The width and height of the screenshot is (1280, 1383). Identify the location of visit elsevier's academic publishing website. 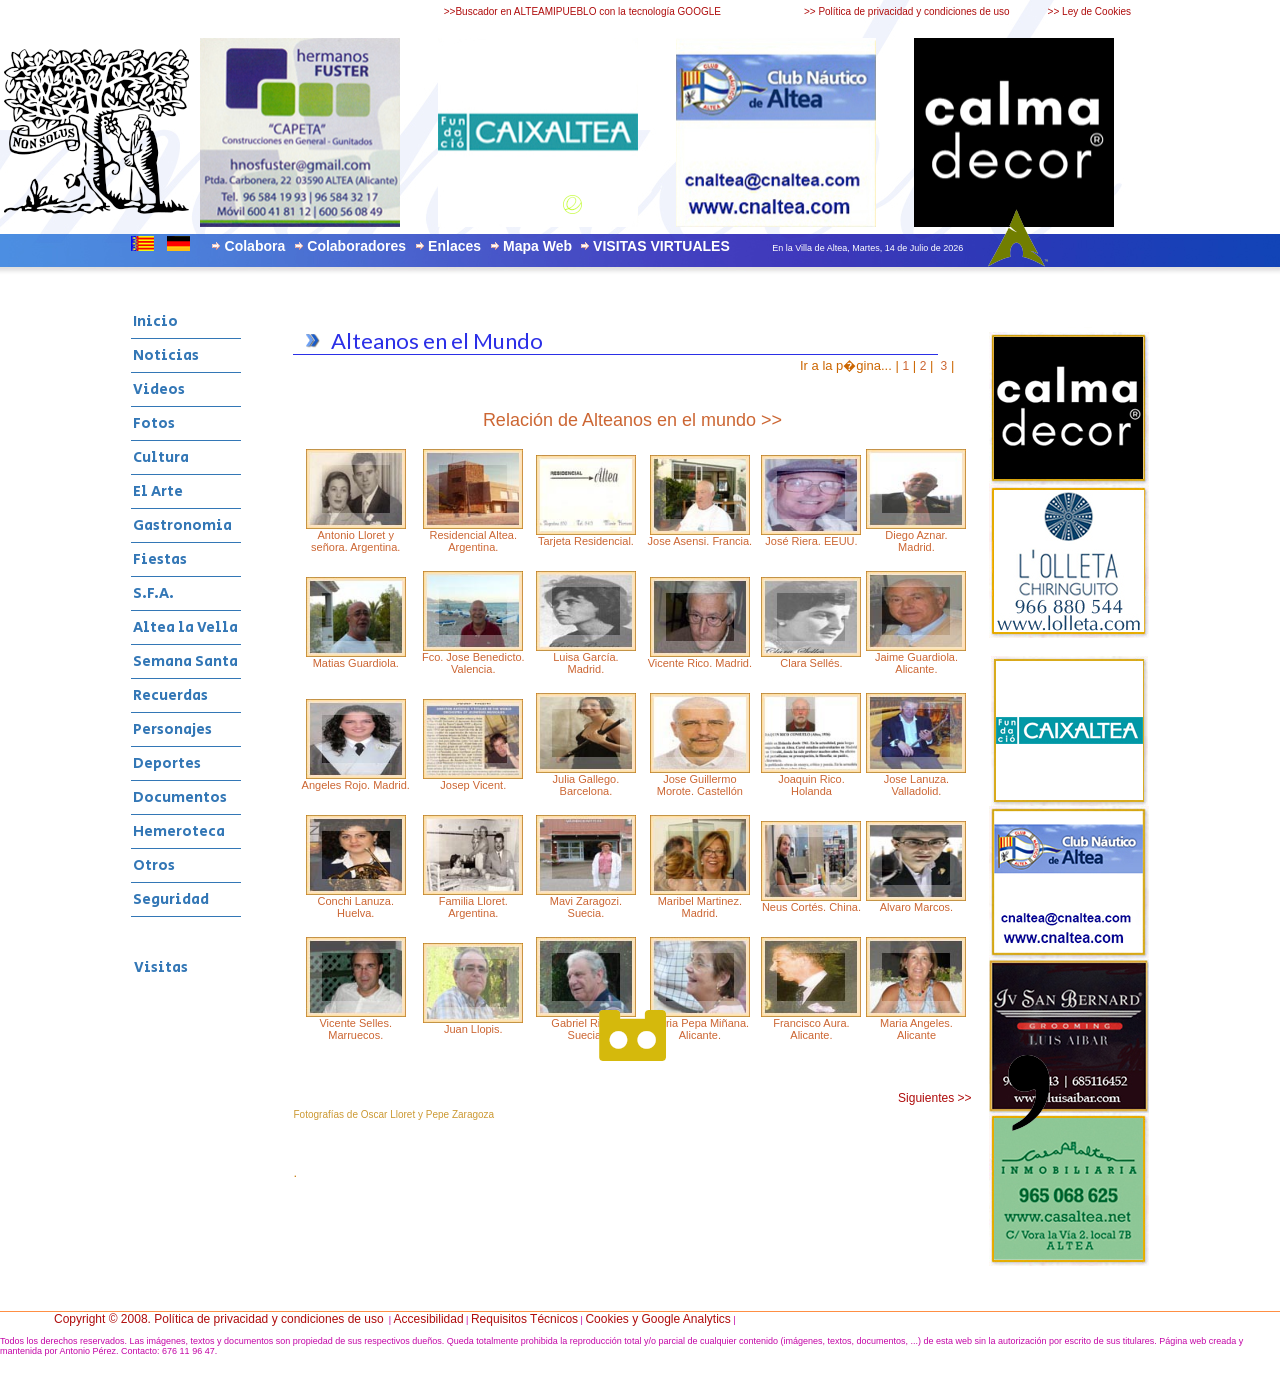
(96, 131).